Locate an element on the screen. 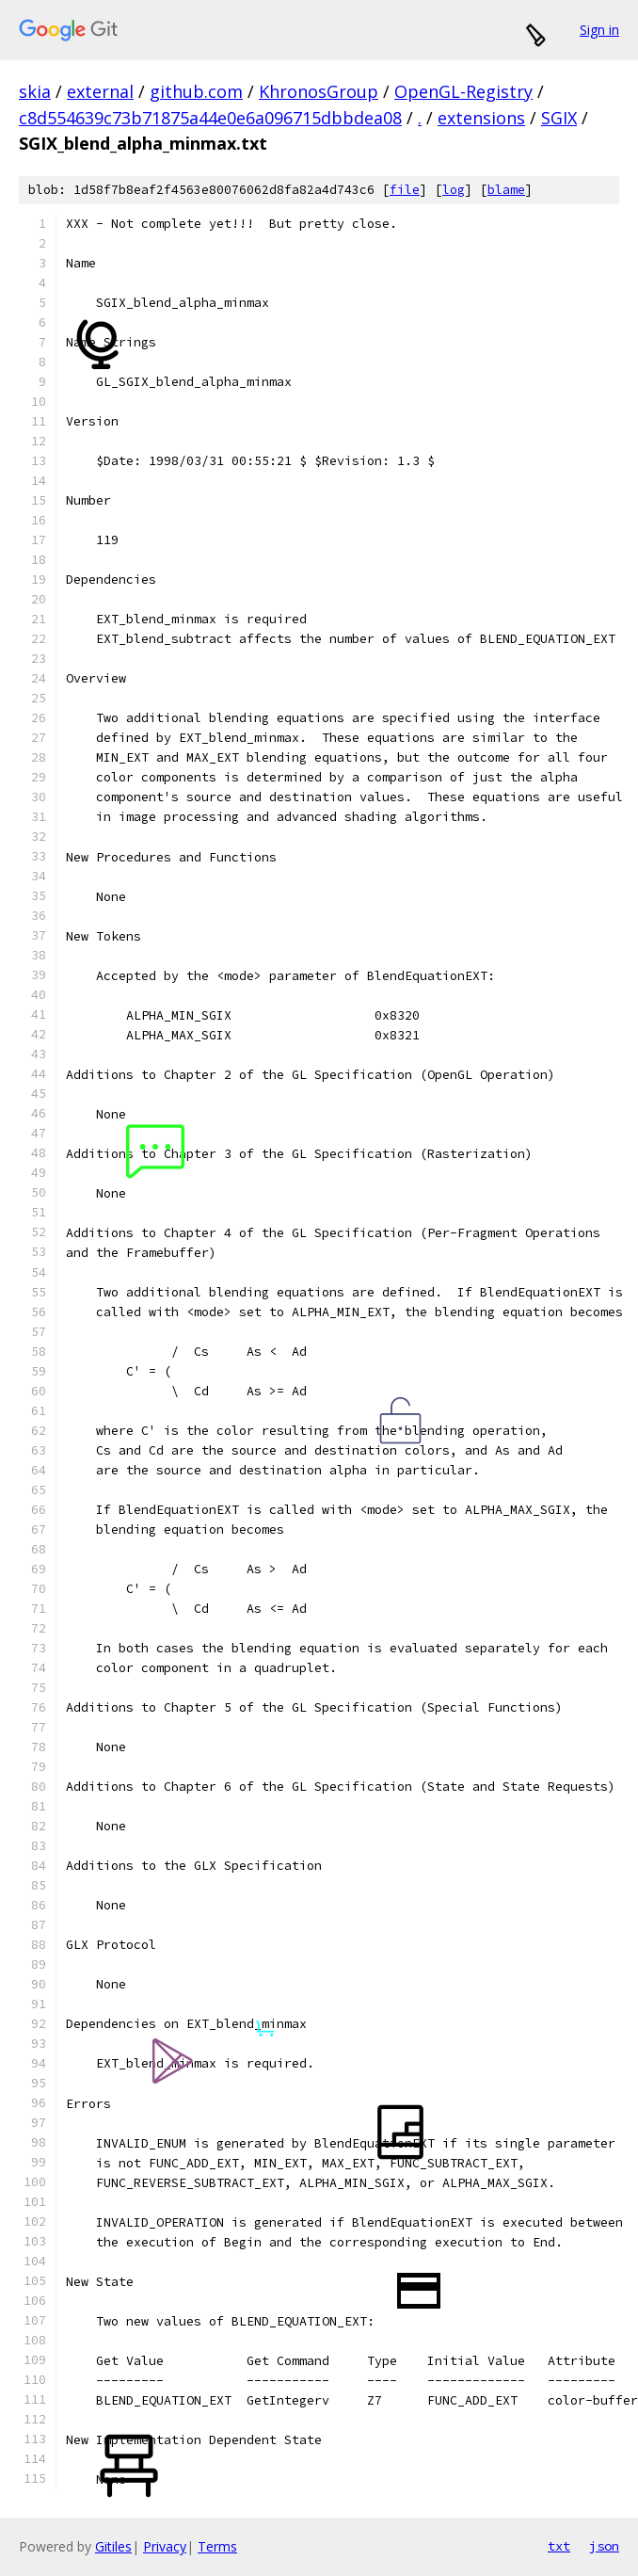 The height and width of the screenshot is (2576, 638). browse furniture or seating options is located at coordinates (129, 2466).